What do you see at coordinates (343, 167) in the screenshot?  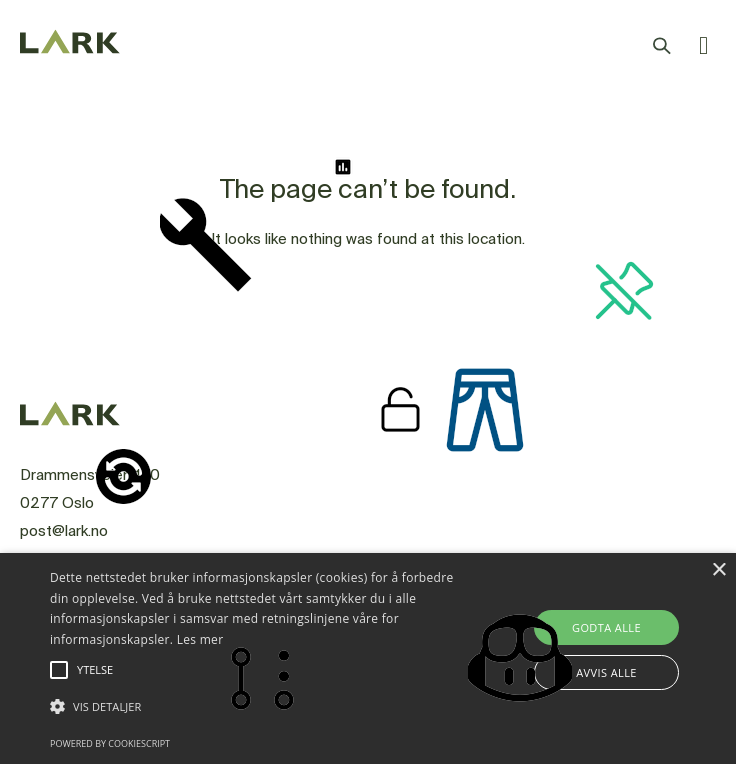 I see `insert a chart or graph into document` at bounding box center [343, 167].